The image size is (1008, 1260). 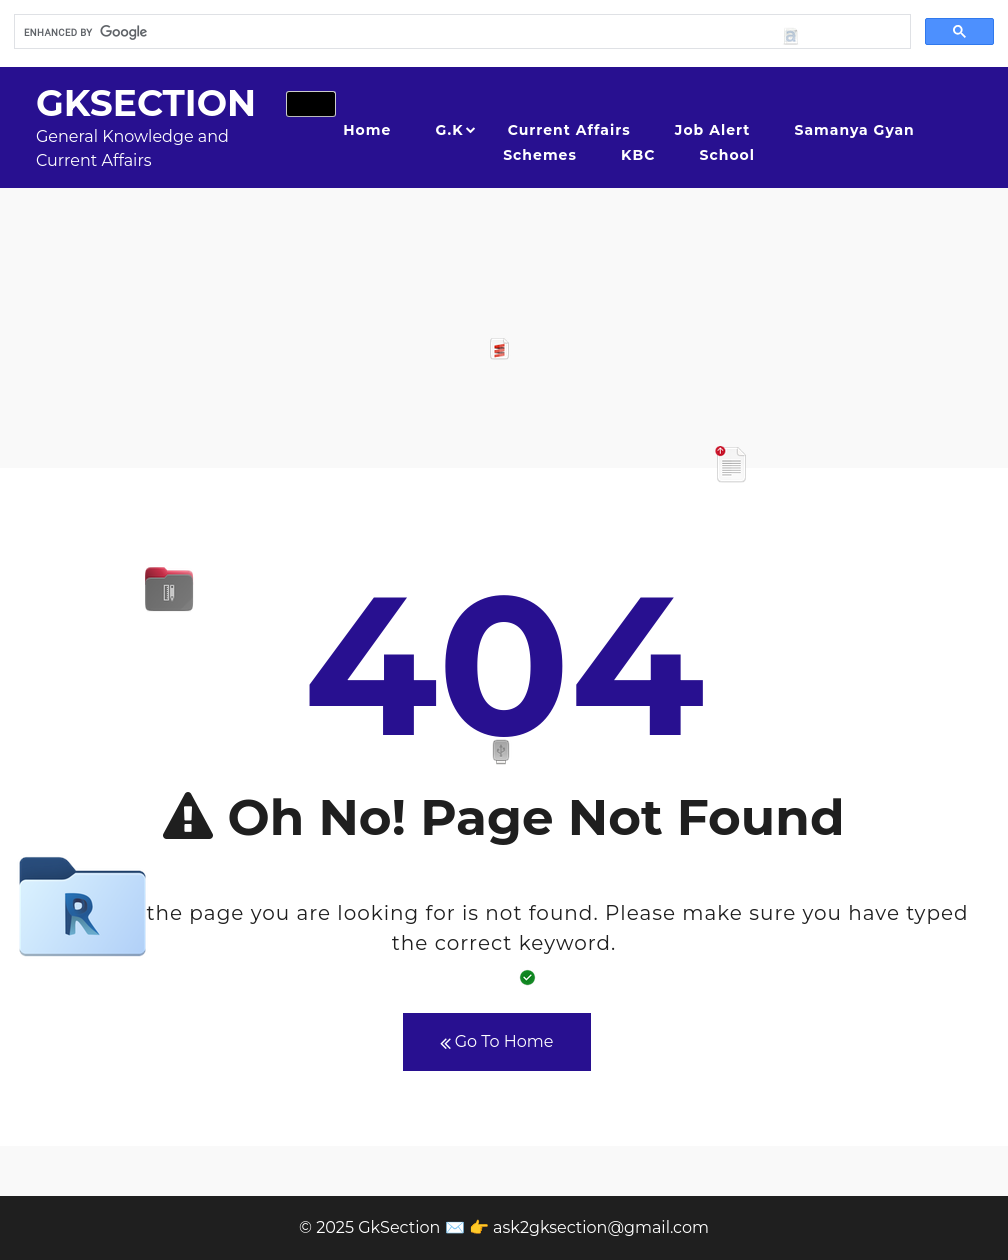 I want to click on mark item as complete or approved, so click(x=527, y=977).